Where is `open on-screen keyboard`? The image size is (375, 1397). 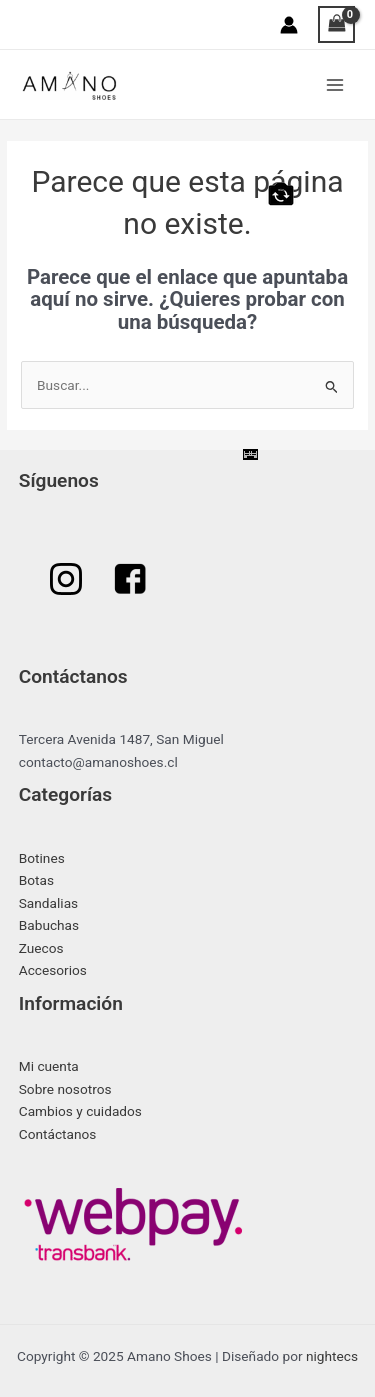 open on-screen keyboard is located at coordinates (250, 454).